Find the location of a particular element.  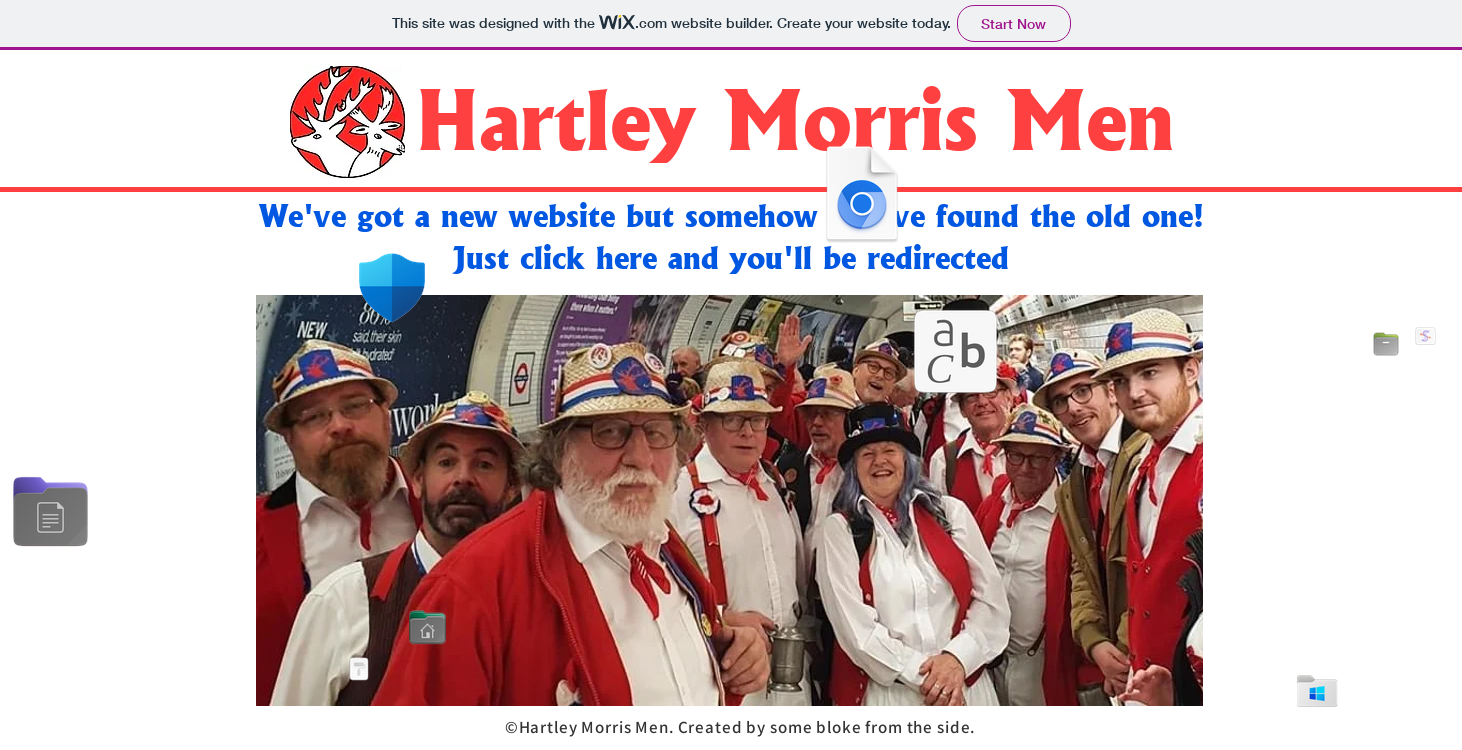

open a document in chromium browser is located at coordinates (862, 193).